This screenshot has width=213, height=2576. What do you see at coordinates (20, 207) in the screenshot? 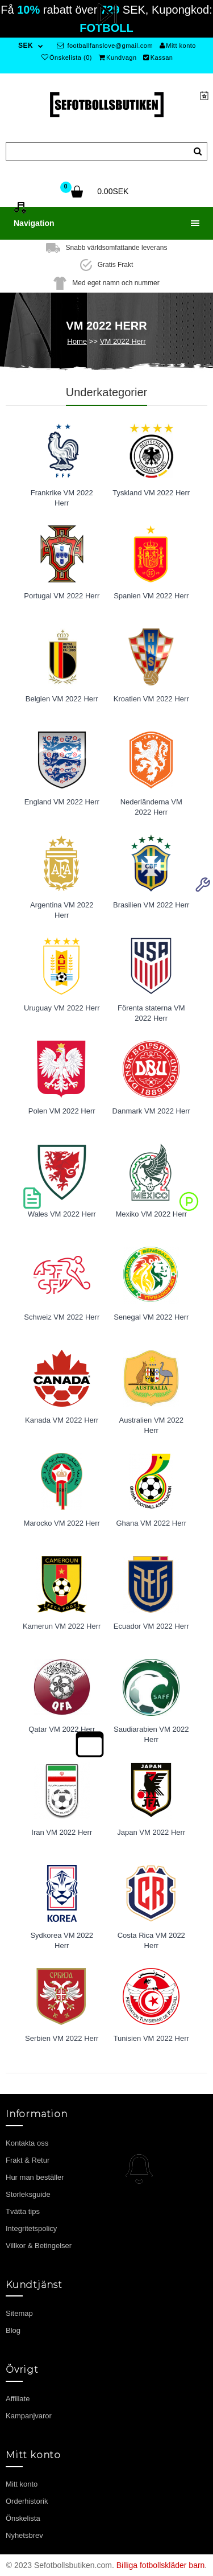
I see `access music or audio settings` at bounding box center [20, 207].